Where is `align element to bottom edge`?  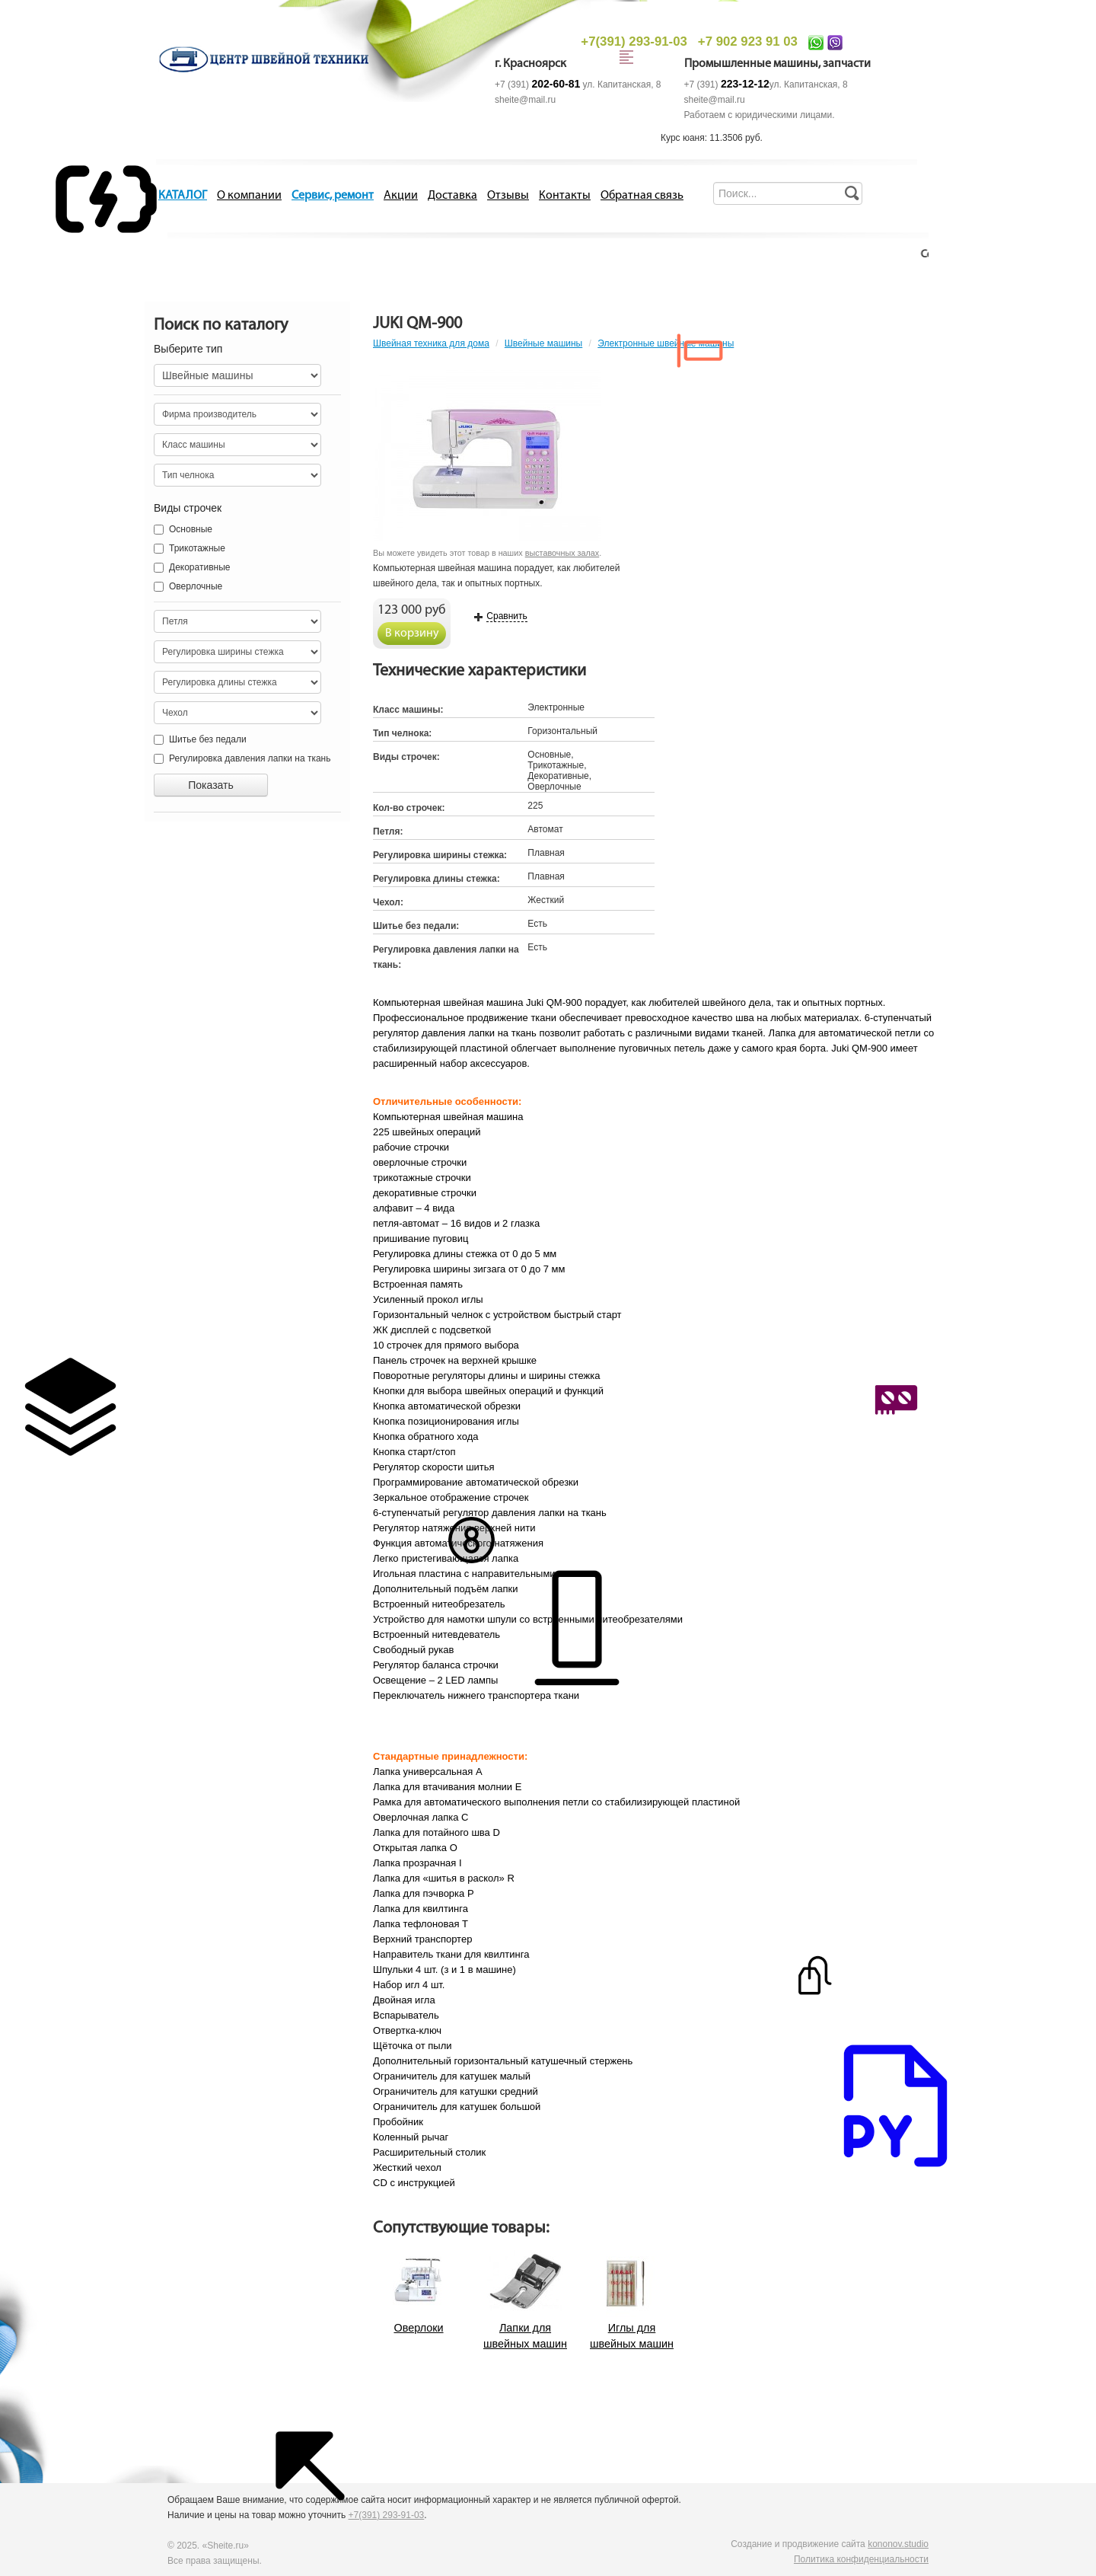
align element to bottom edge is located at coordinates (577, 1626).